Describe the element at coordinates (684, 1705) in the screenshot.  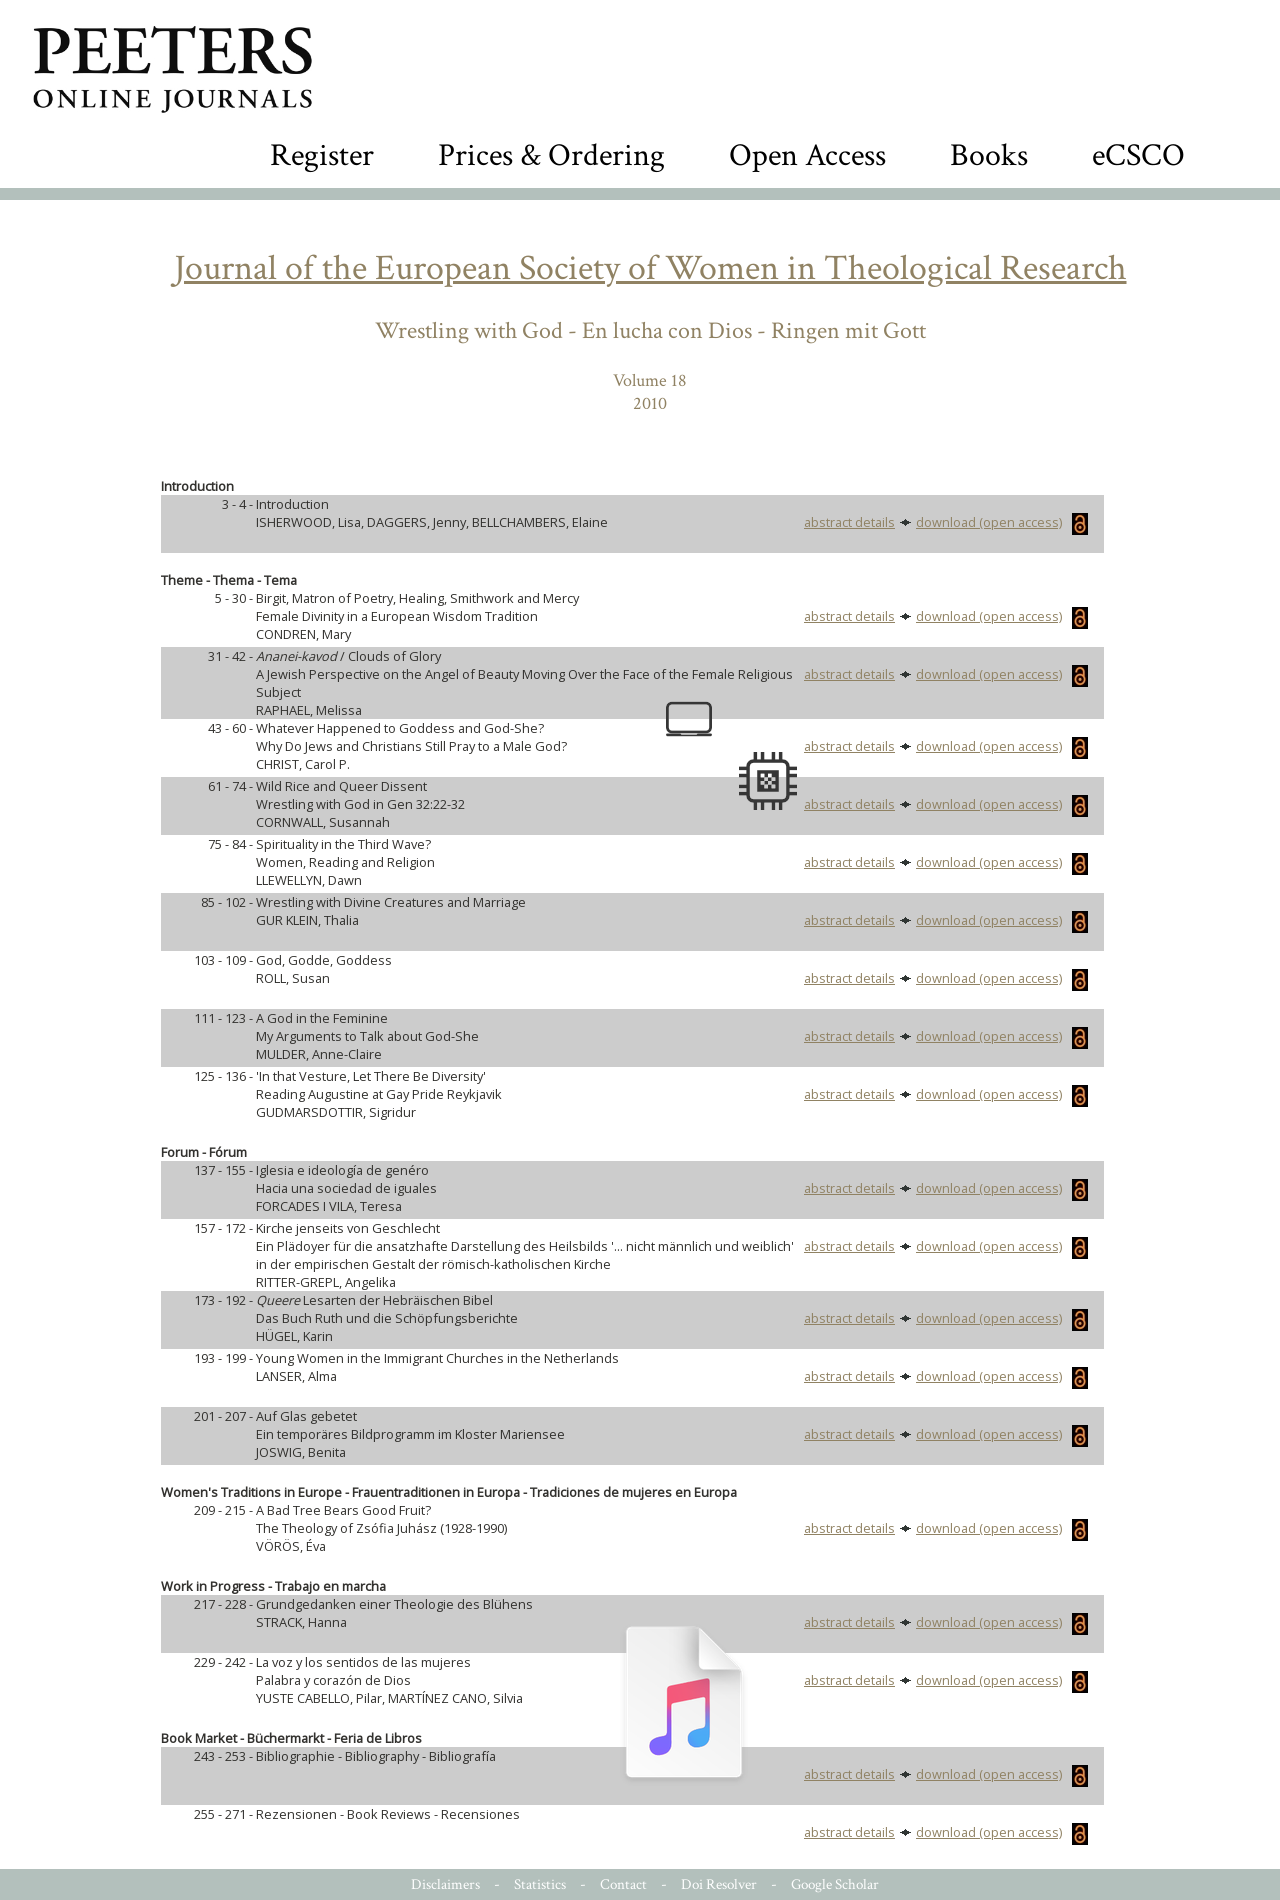
I see `generic audio file icon` at that location.